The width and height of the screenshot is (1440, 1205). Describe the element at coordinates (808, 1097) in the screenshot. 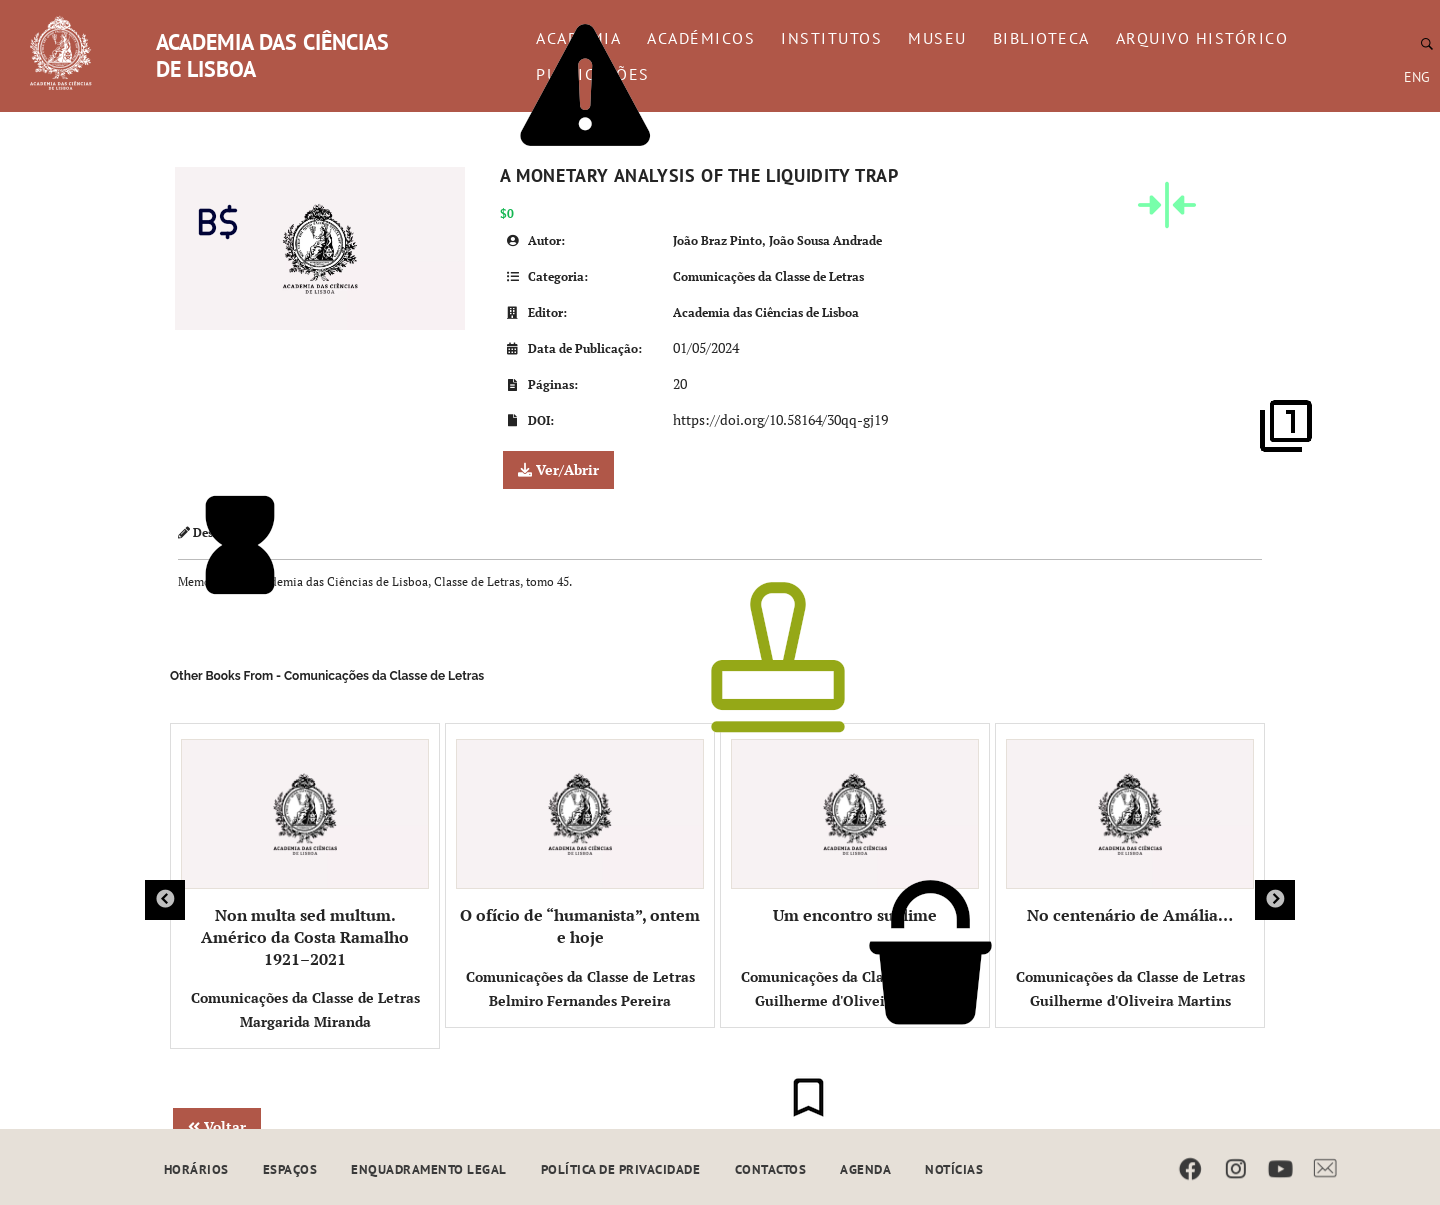

I see `save this item for later` at that location.